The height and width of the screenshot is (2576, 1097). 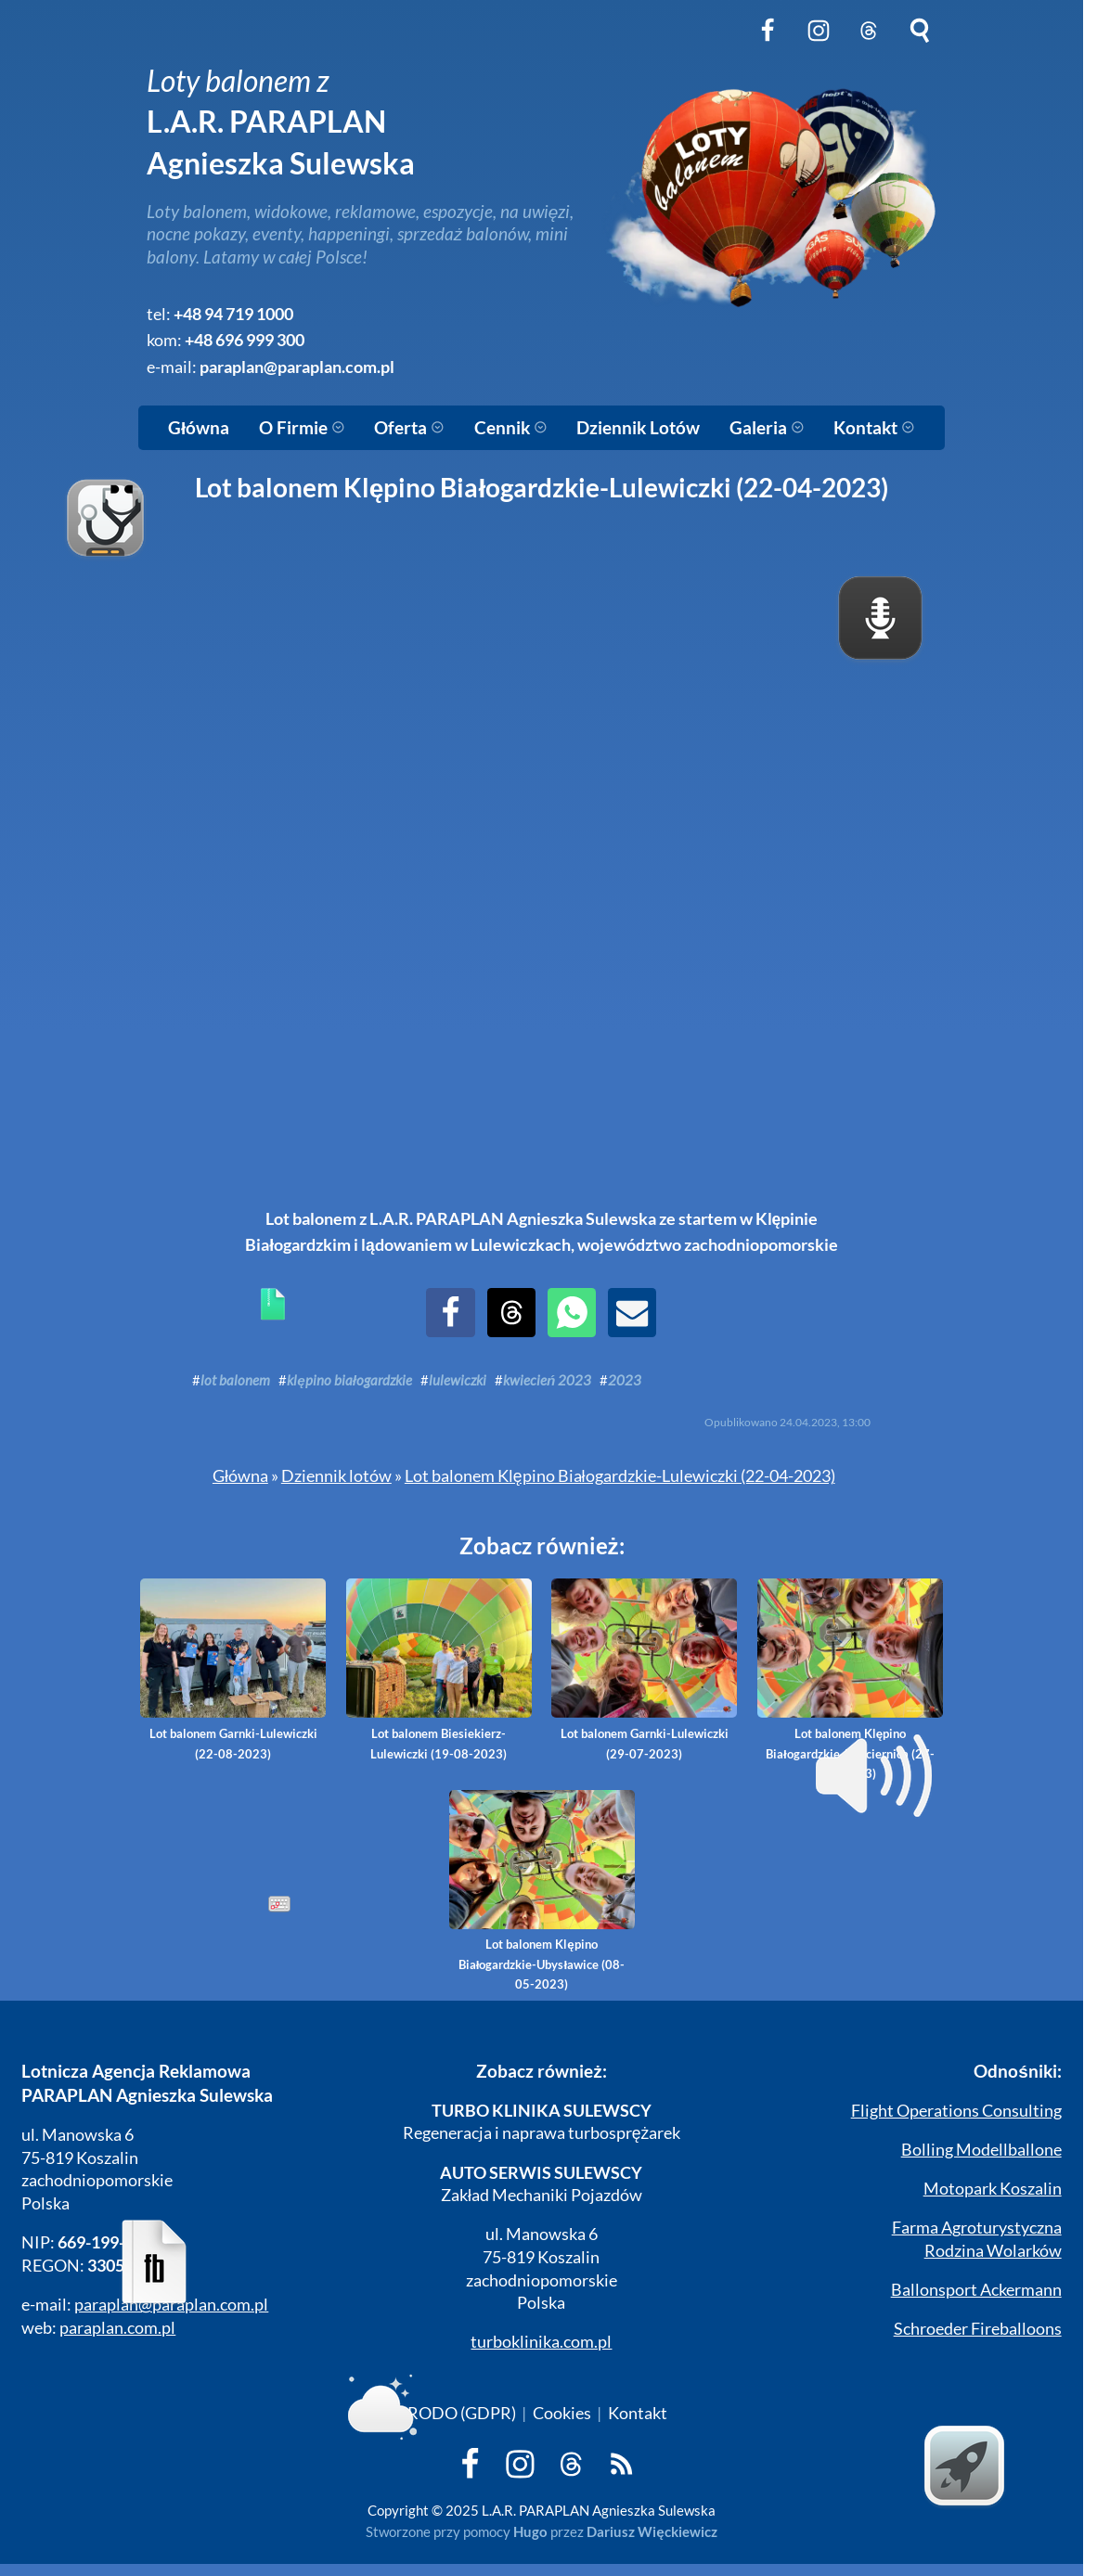 What do you see at coordinates (880, 619) in the screenshot?
I see `open podcast or audio recording app` at bounding box center [880, 619].